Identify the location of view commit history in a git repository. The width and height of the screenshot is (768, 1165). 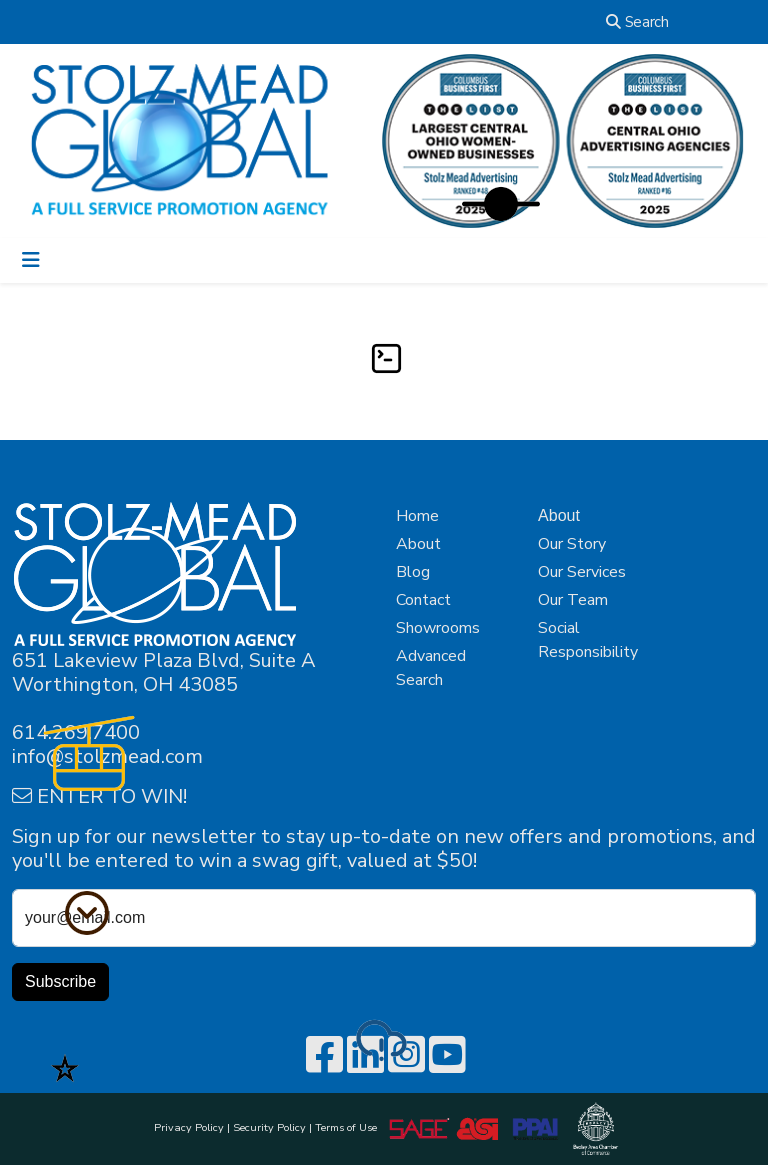
(501, 204).